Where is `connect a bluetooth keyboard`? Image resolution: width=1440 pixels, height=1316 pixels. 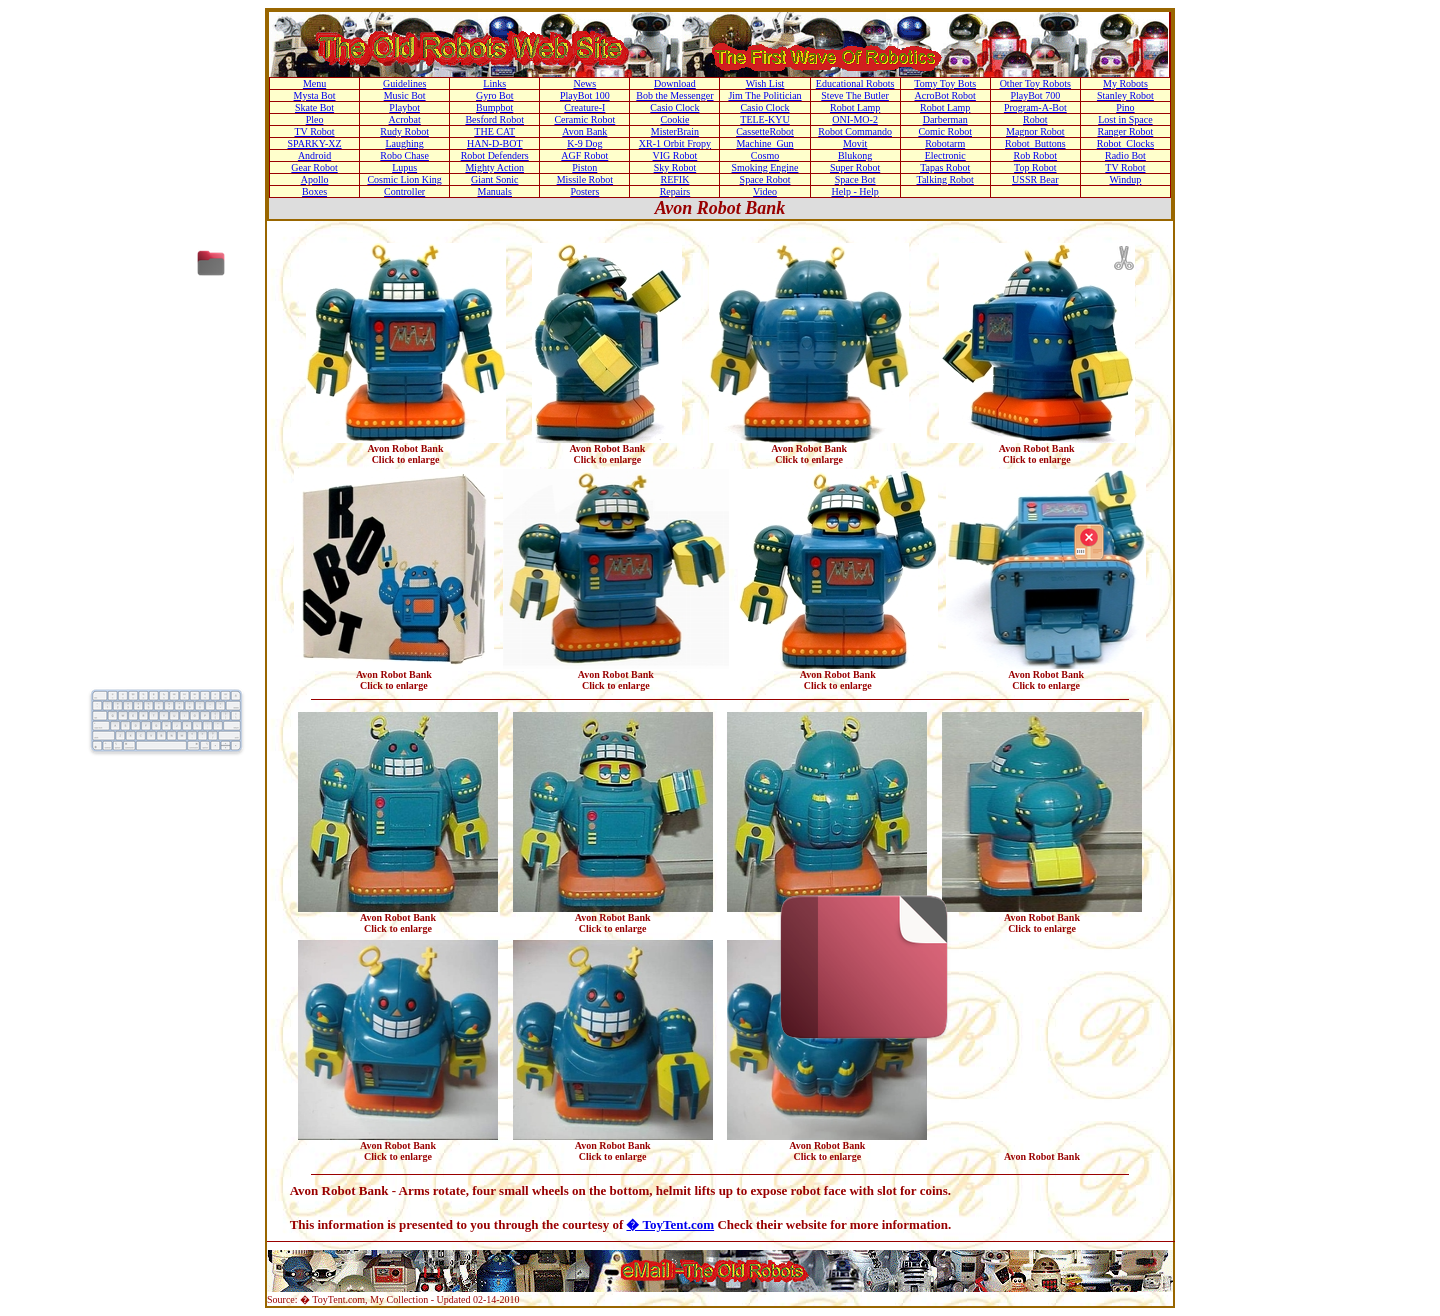 connect a bluetooth keyboard is located at coordinates (166, 720).